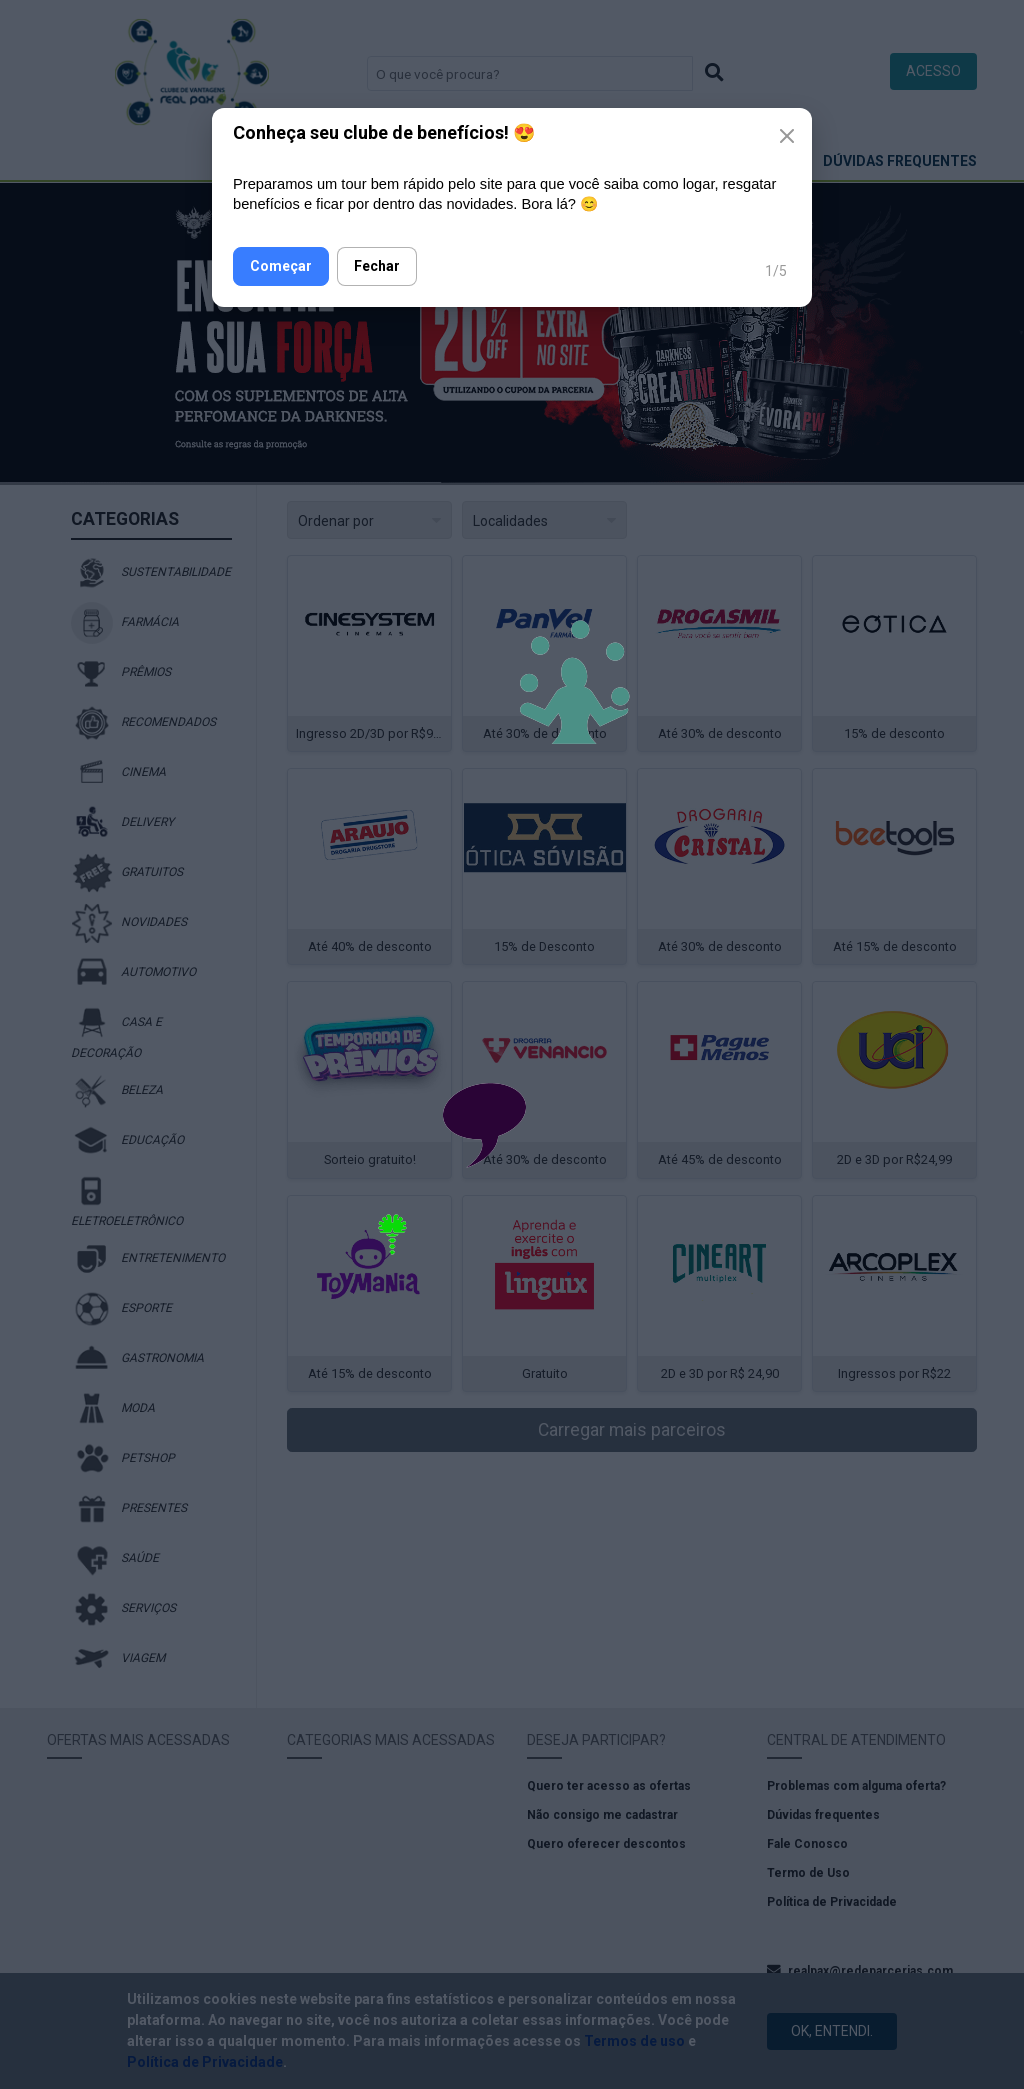 This screenshot has height=2089, width=1024. What do you see at coordinates (484, 1125) in the screenshot?
I see `open chat or messaging feature` at bounding box center [484, 1125].